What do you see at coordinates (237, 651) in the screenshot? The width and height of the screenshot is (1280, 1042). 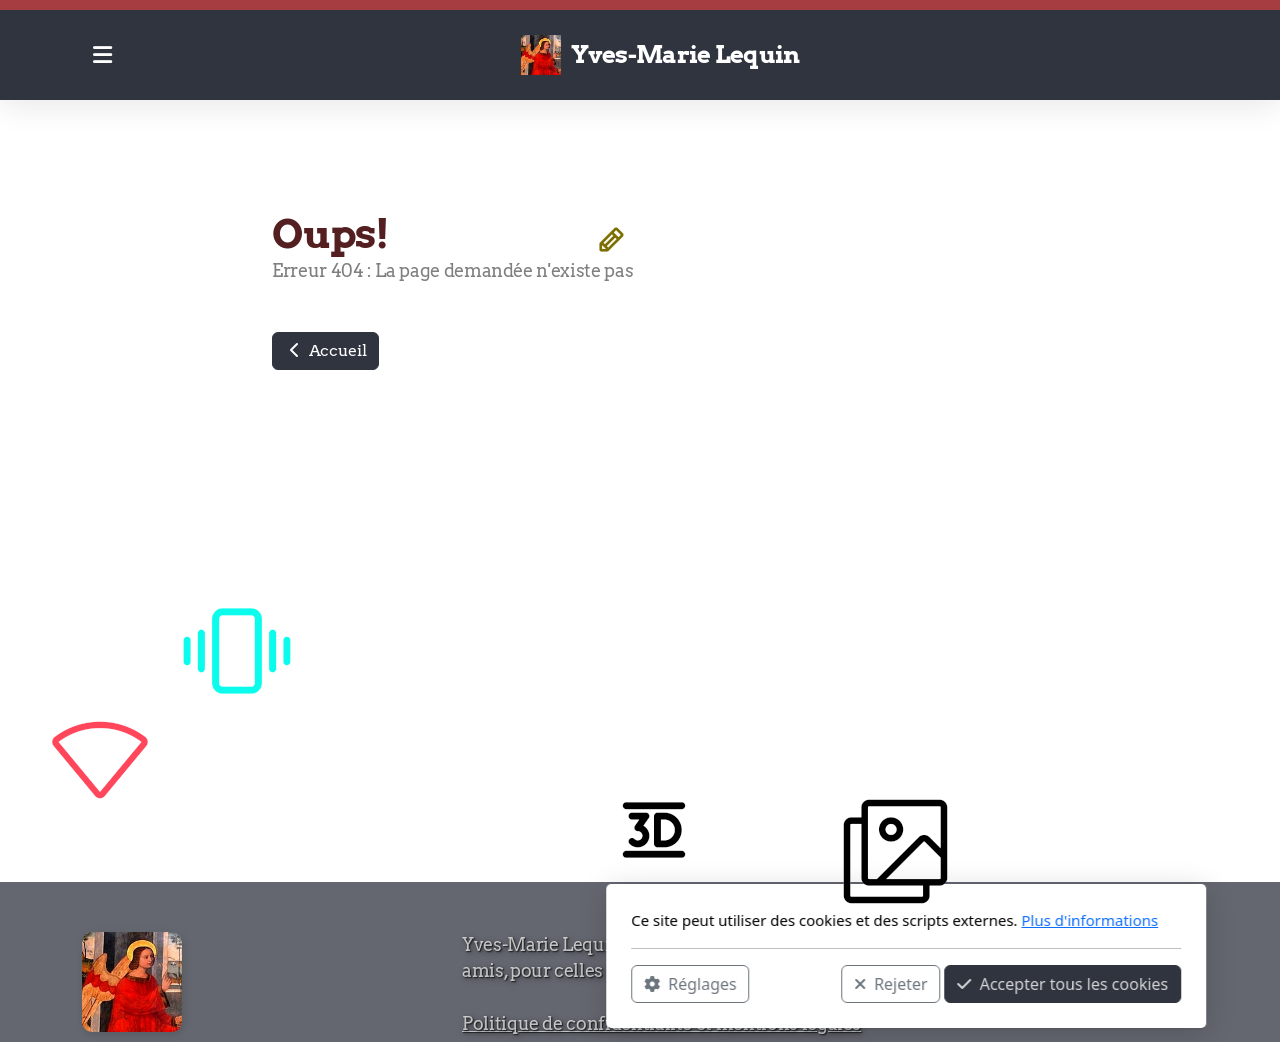 I see `enable vibrate mode on your device` at bounding box center [237, 651].